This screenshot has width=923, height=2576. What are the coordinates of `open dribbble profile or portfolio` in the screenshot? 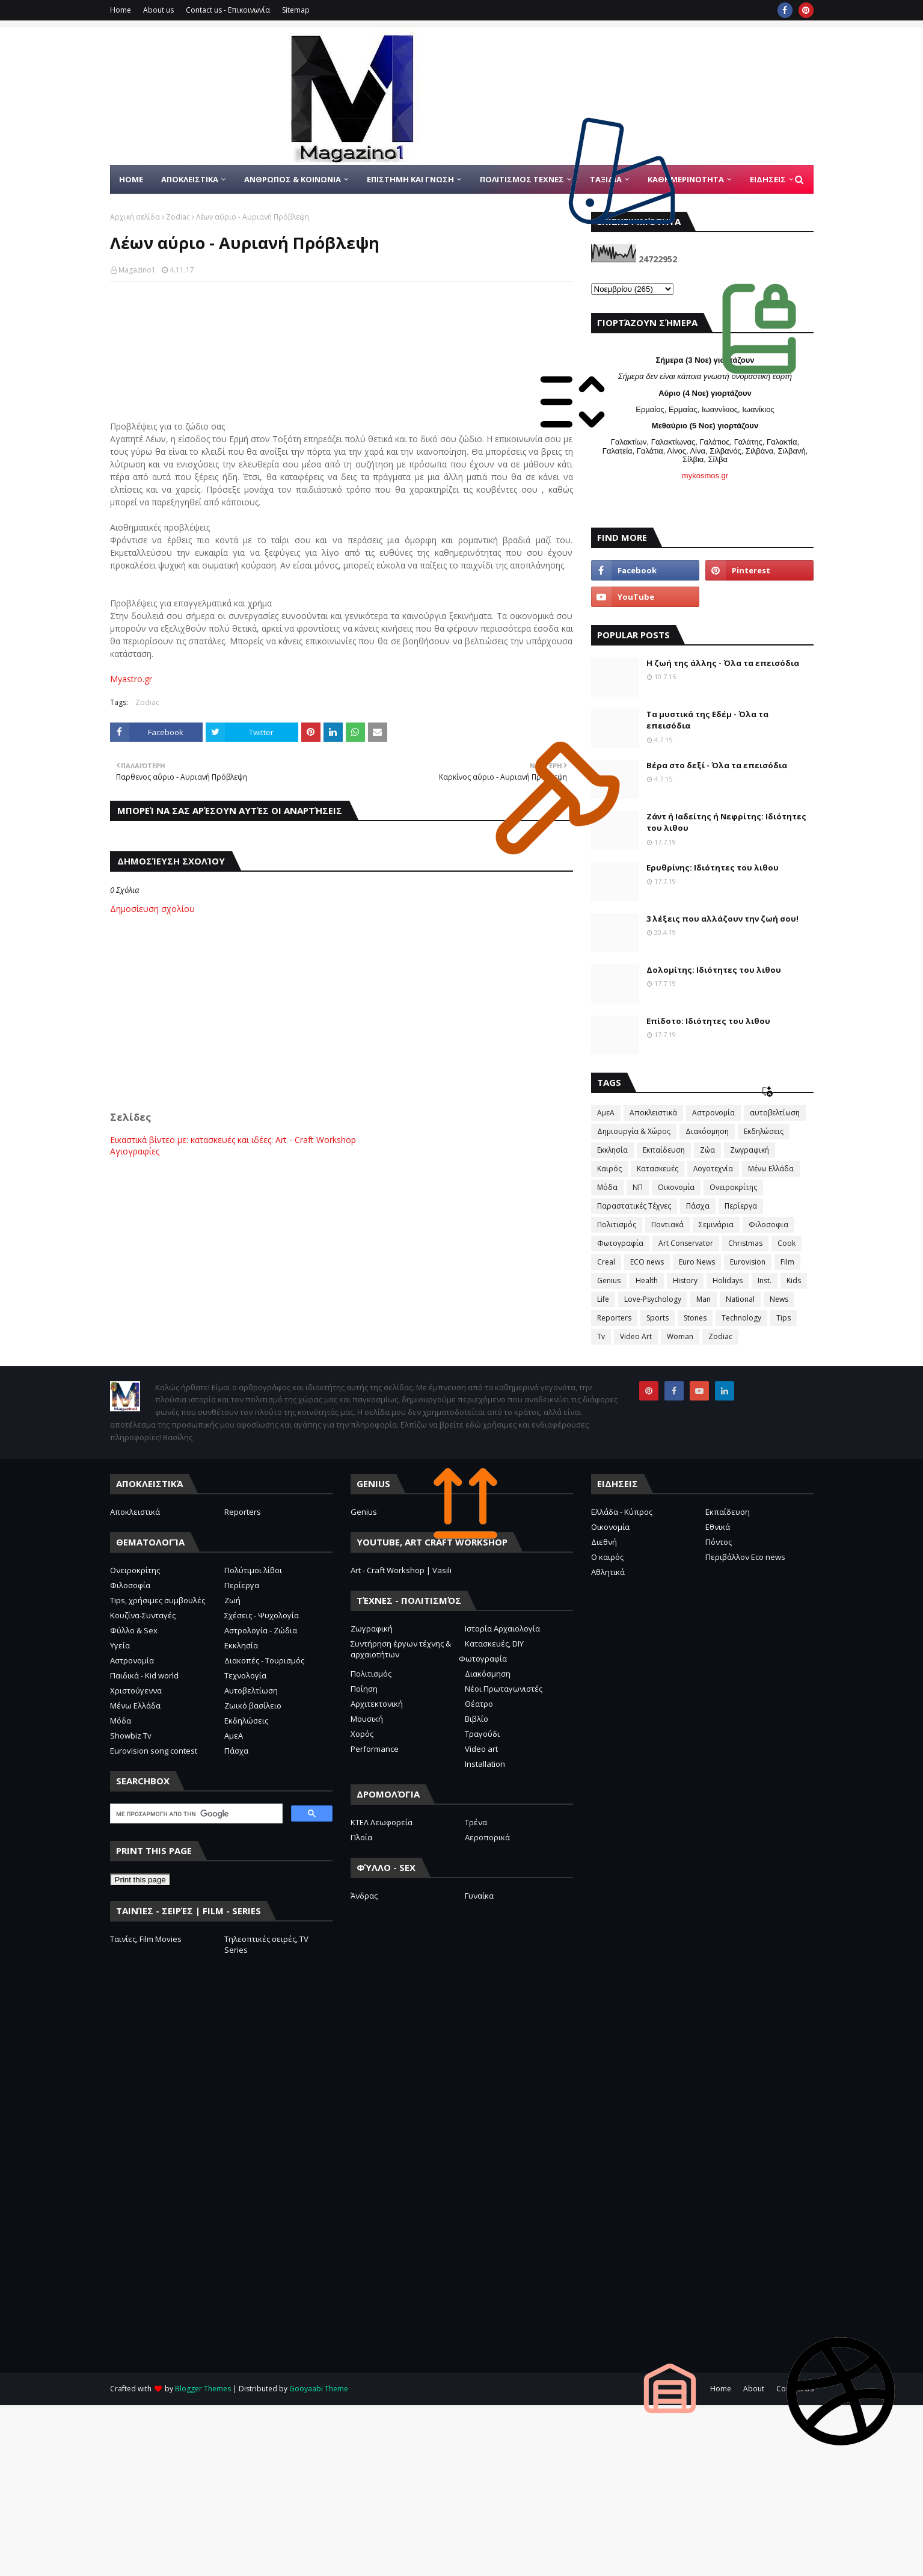 It's located at (841, 2391).